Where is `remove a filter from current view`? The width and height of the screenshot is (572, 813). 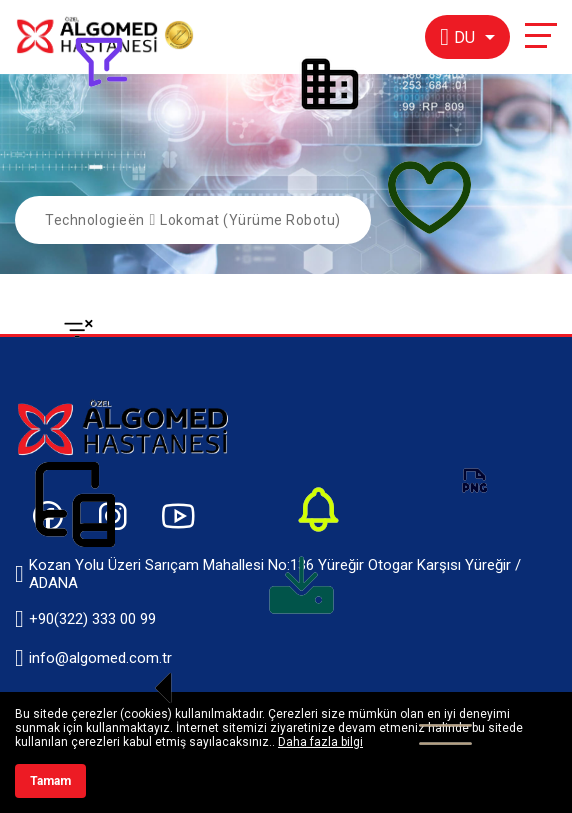
remove a filter from current view is located at coordinates (99, 61).